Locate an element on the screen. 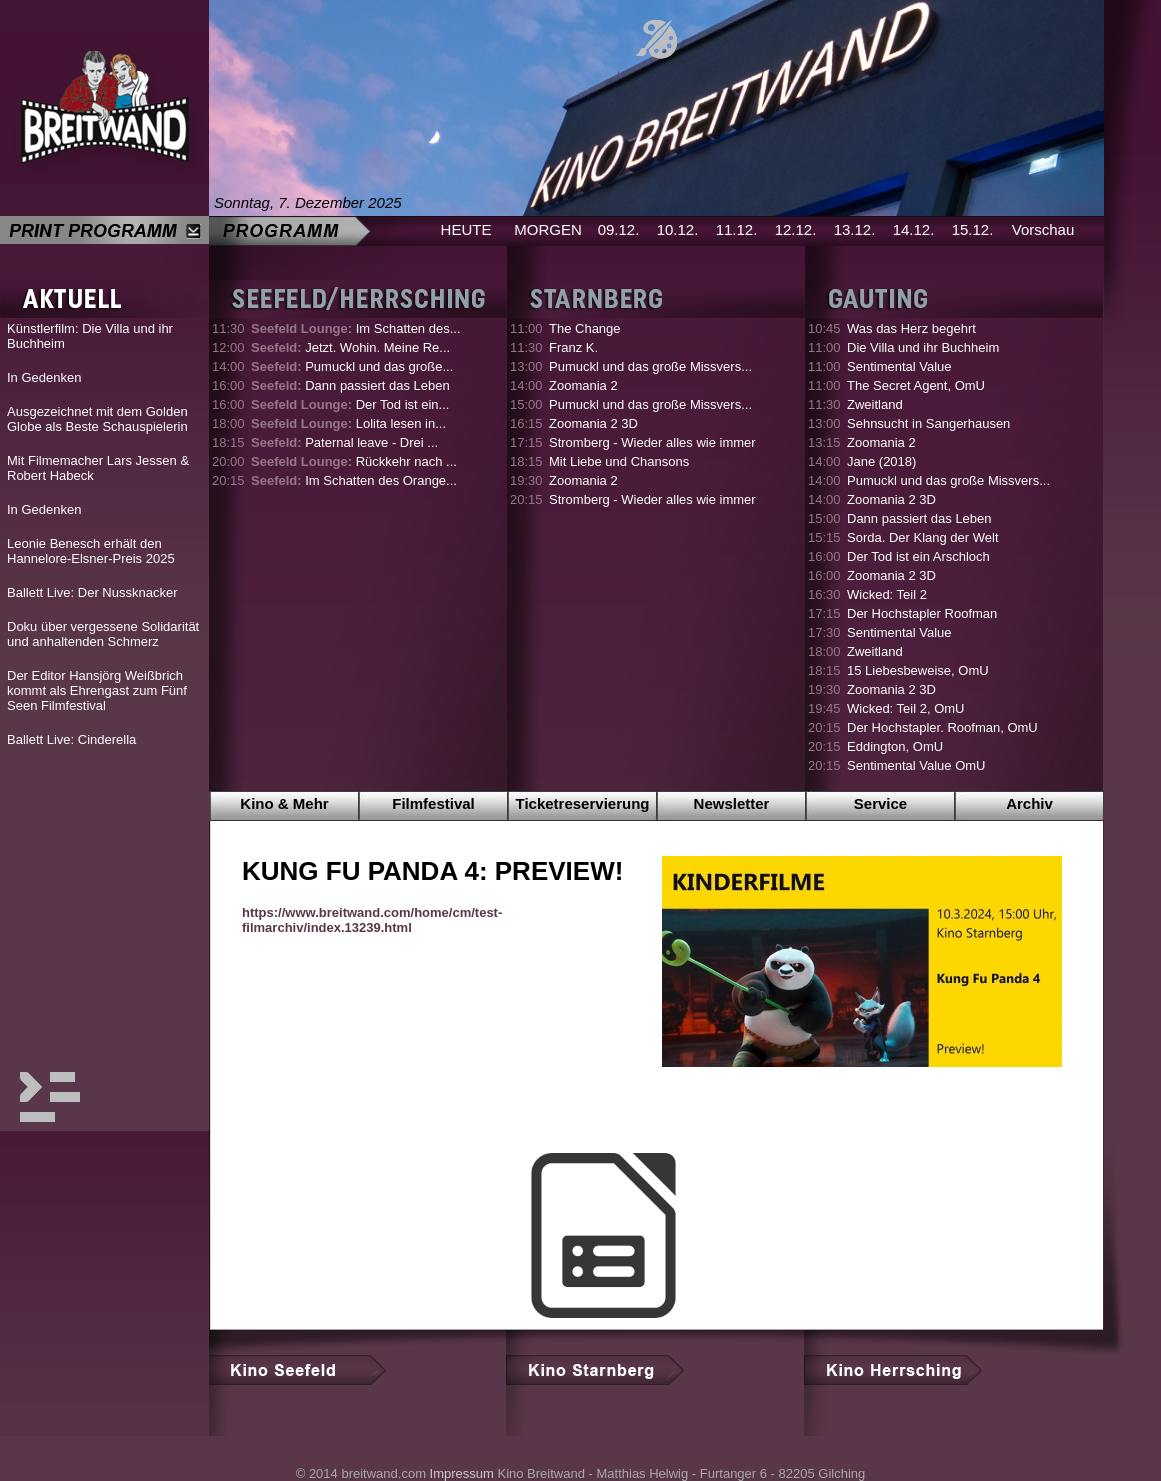  decrease text indentation (right-to-left layout) is located at coordinates (50, 1097).